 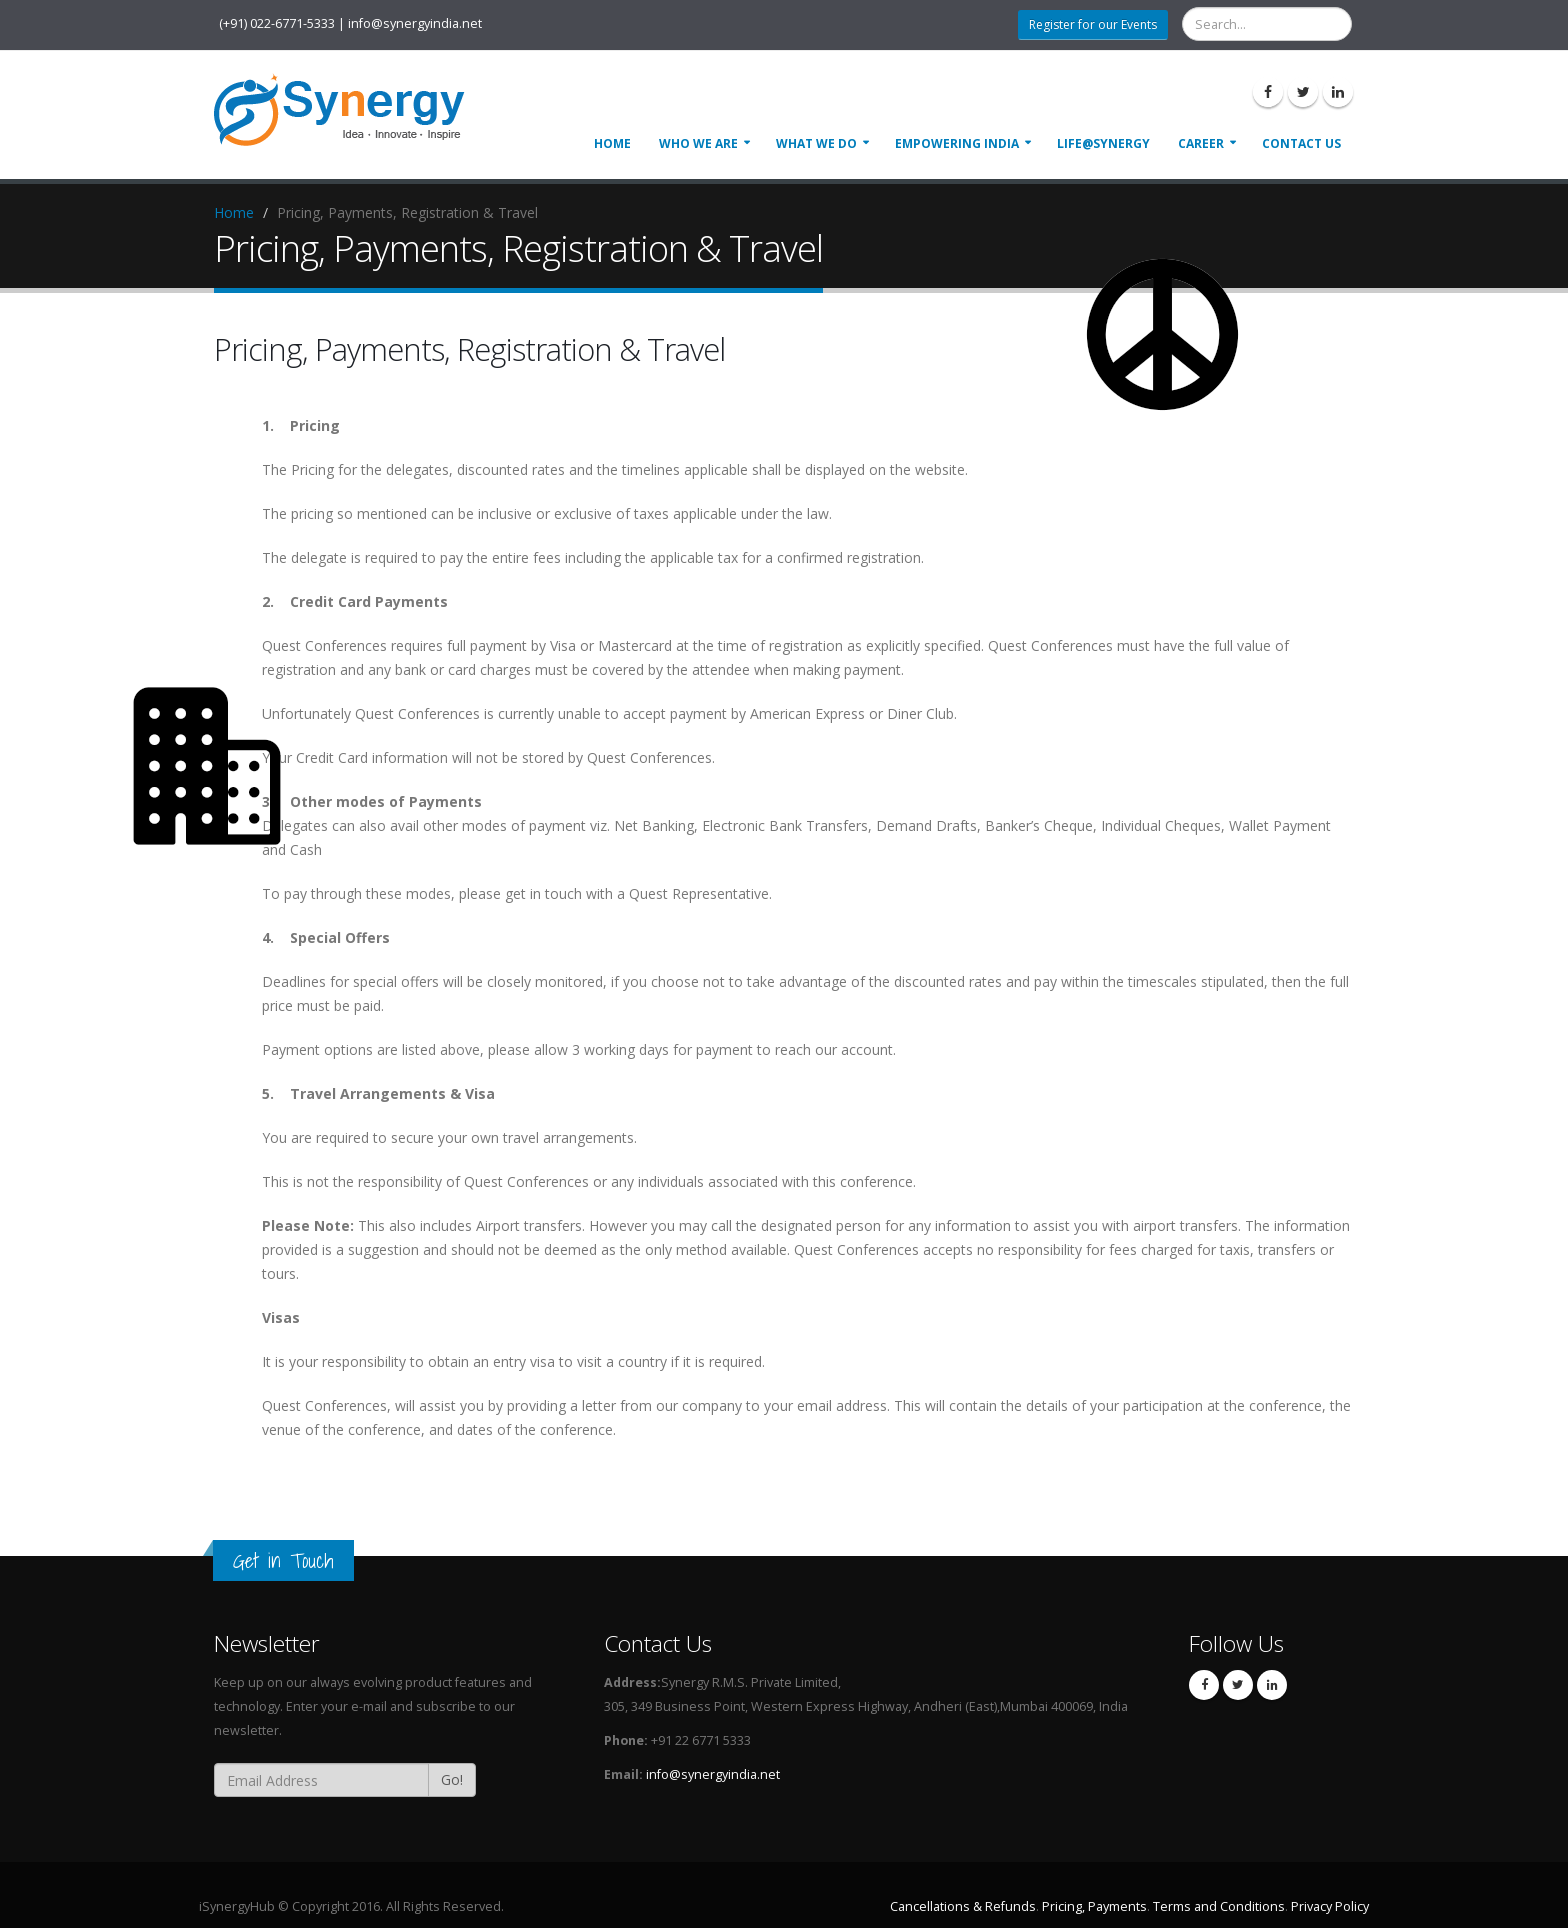 I want to click on view business or company information, so click(x=207, y=766).